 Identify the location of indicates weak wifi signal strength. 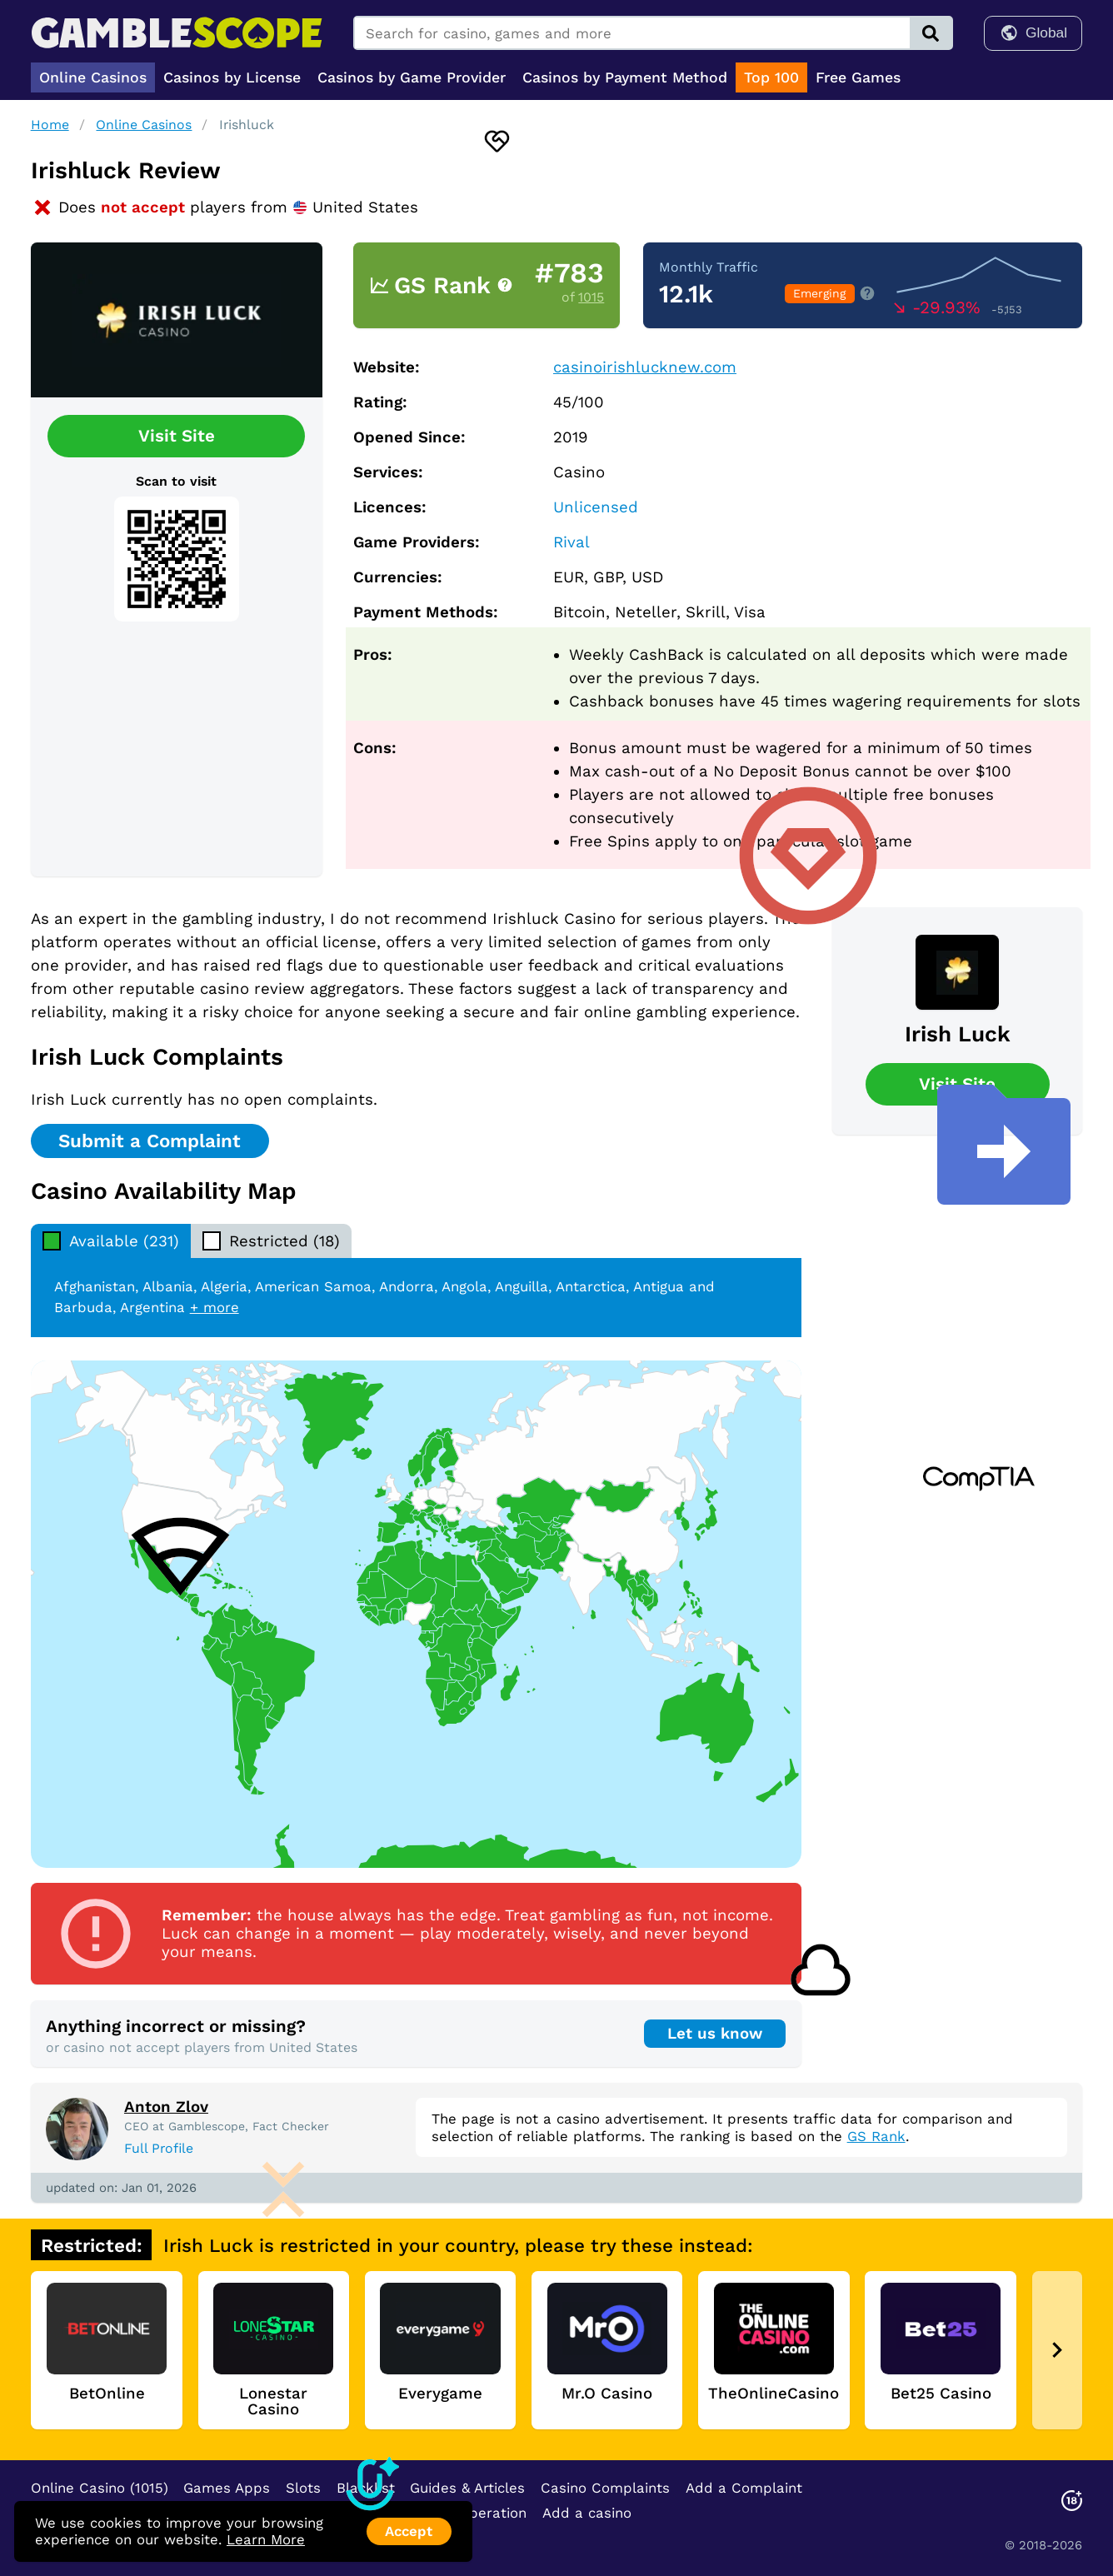
(180, 1556).